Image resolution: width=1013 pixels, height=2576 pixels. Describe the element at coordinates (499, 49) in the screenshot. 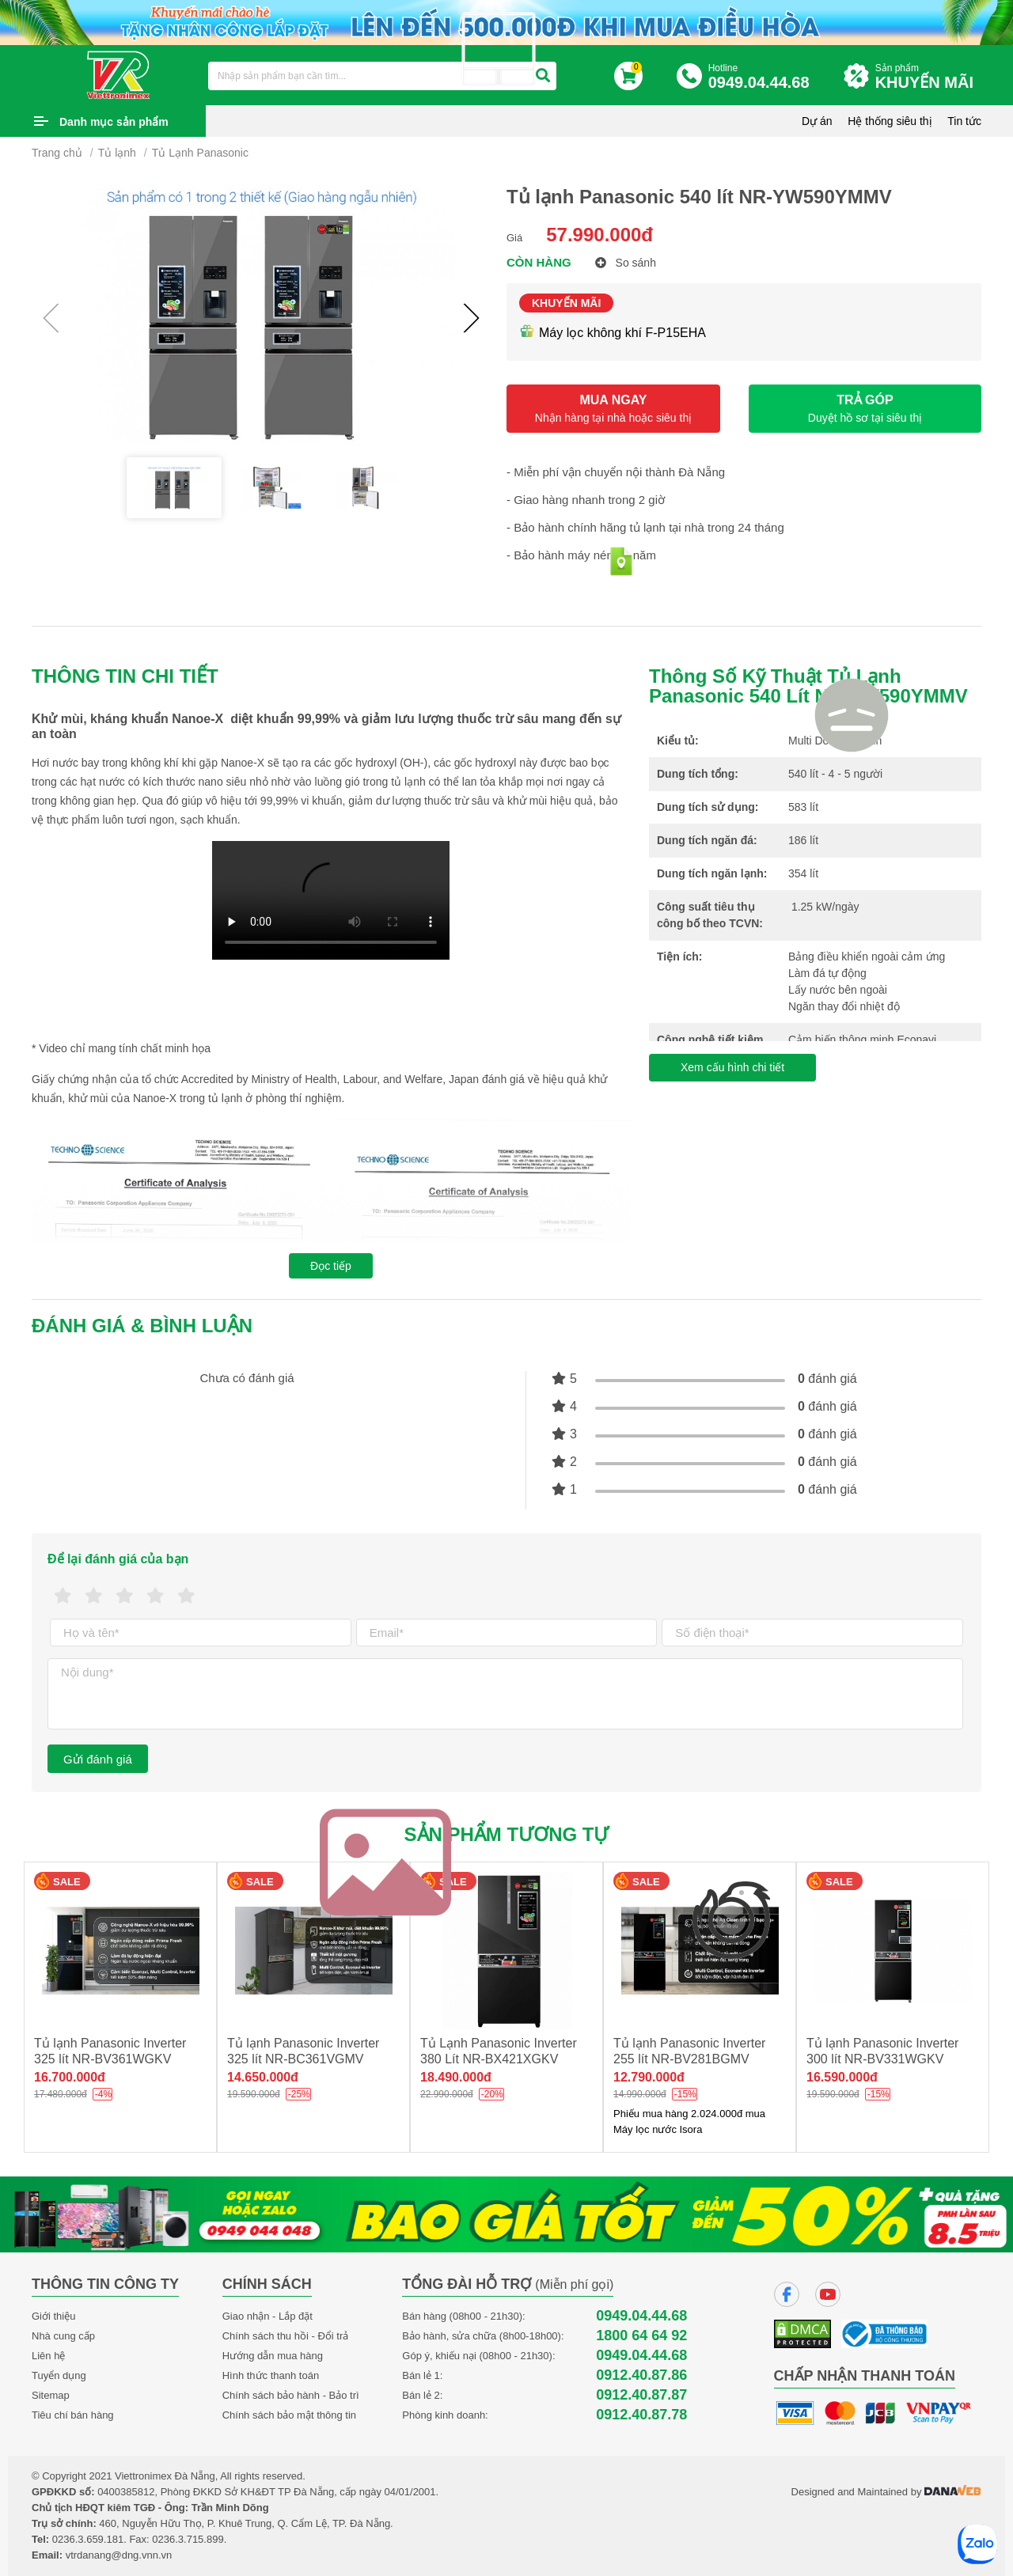

I see `touchpad is currently enabled` at that location.